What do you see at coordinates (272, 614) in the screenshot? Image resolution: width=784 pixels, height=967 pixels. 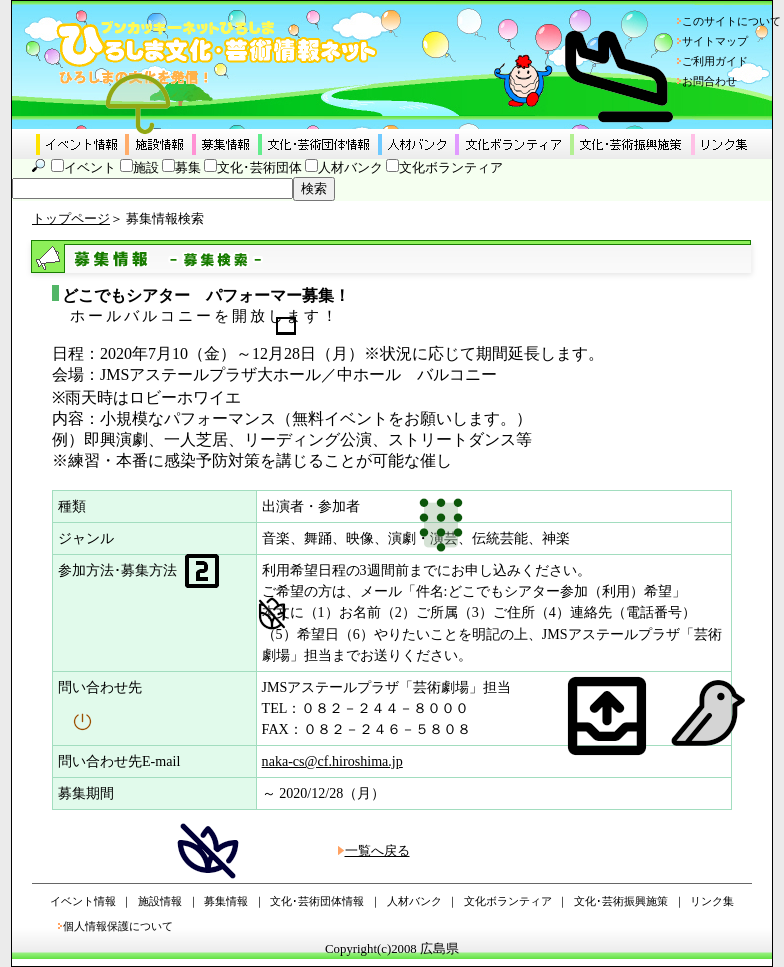 I see `indicates gluten-free or grain-free option` at bounding box center [272, 614].